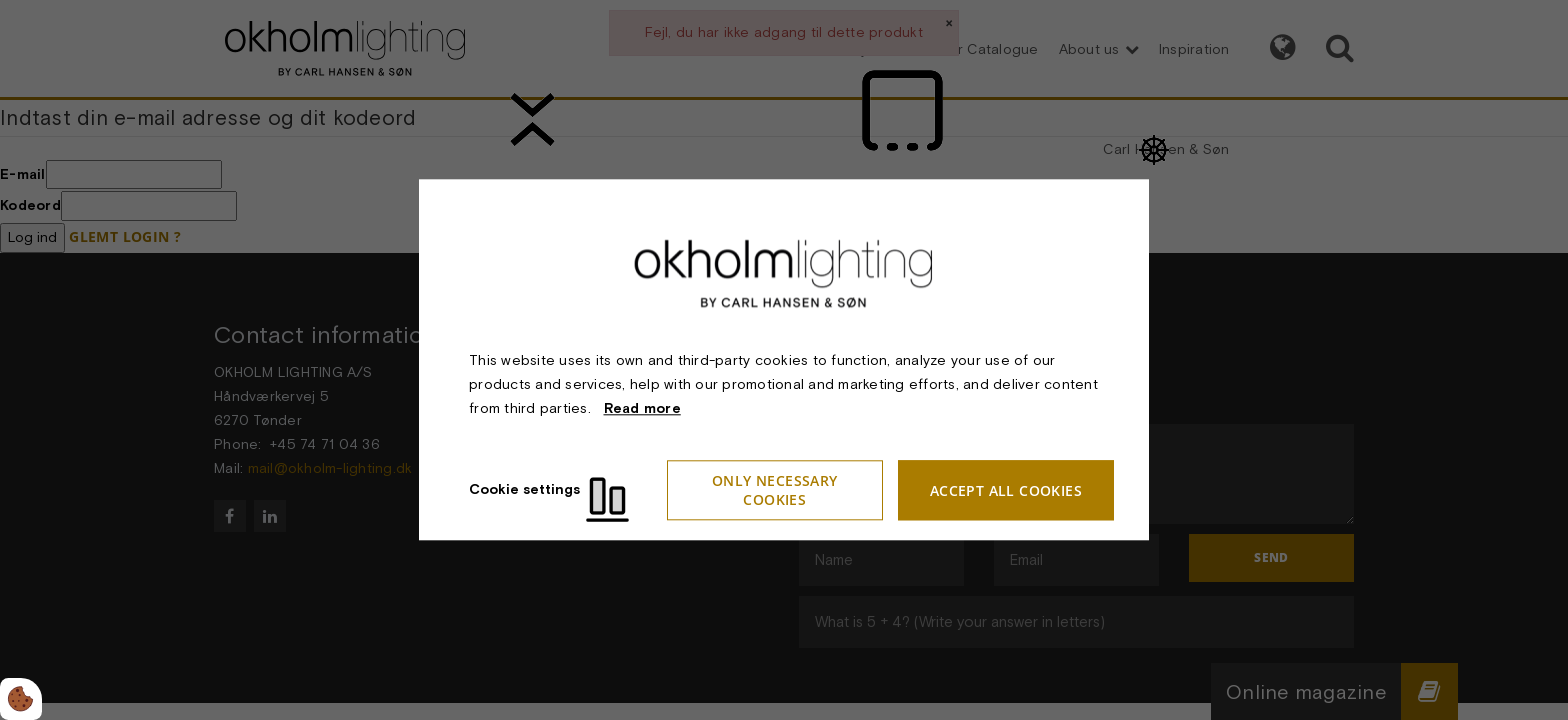 The height and width of the screenshot is (720, 1568). What do you see at coordinates (607, 500) in the screenshot?
I see `align objects to the bottom edge` at bounding box center [607, 500].